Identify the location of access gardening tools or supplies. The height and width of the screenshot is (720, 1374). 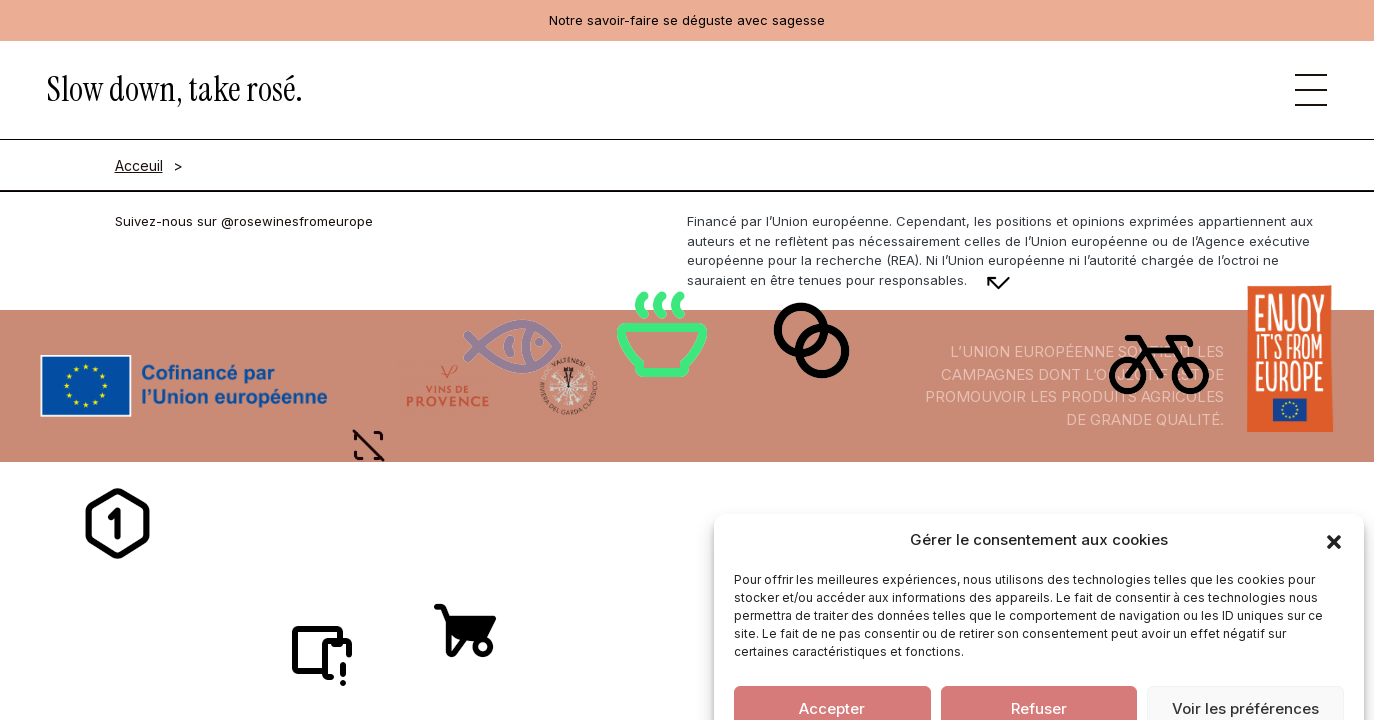
(466, 630).